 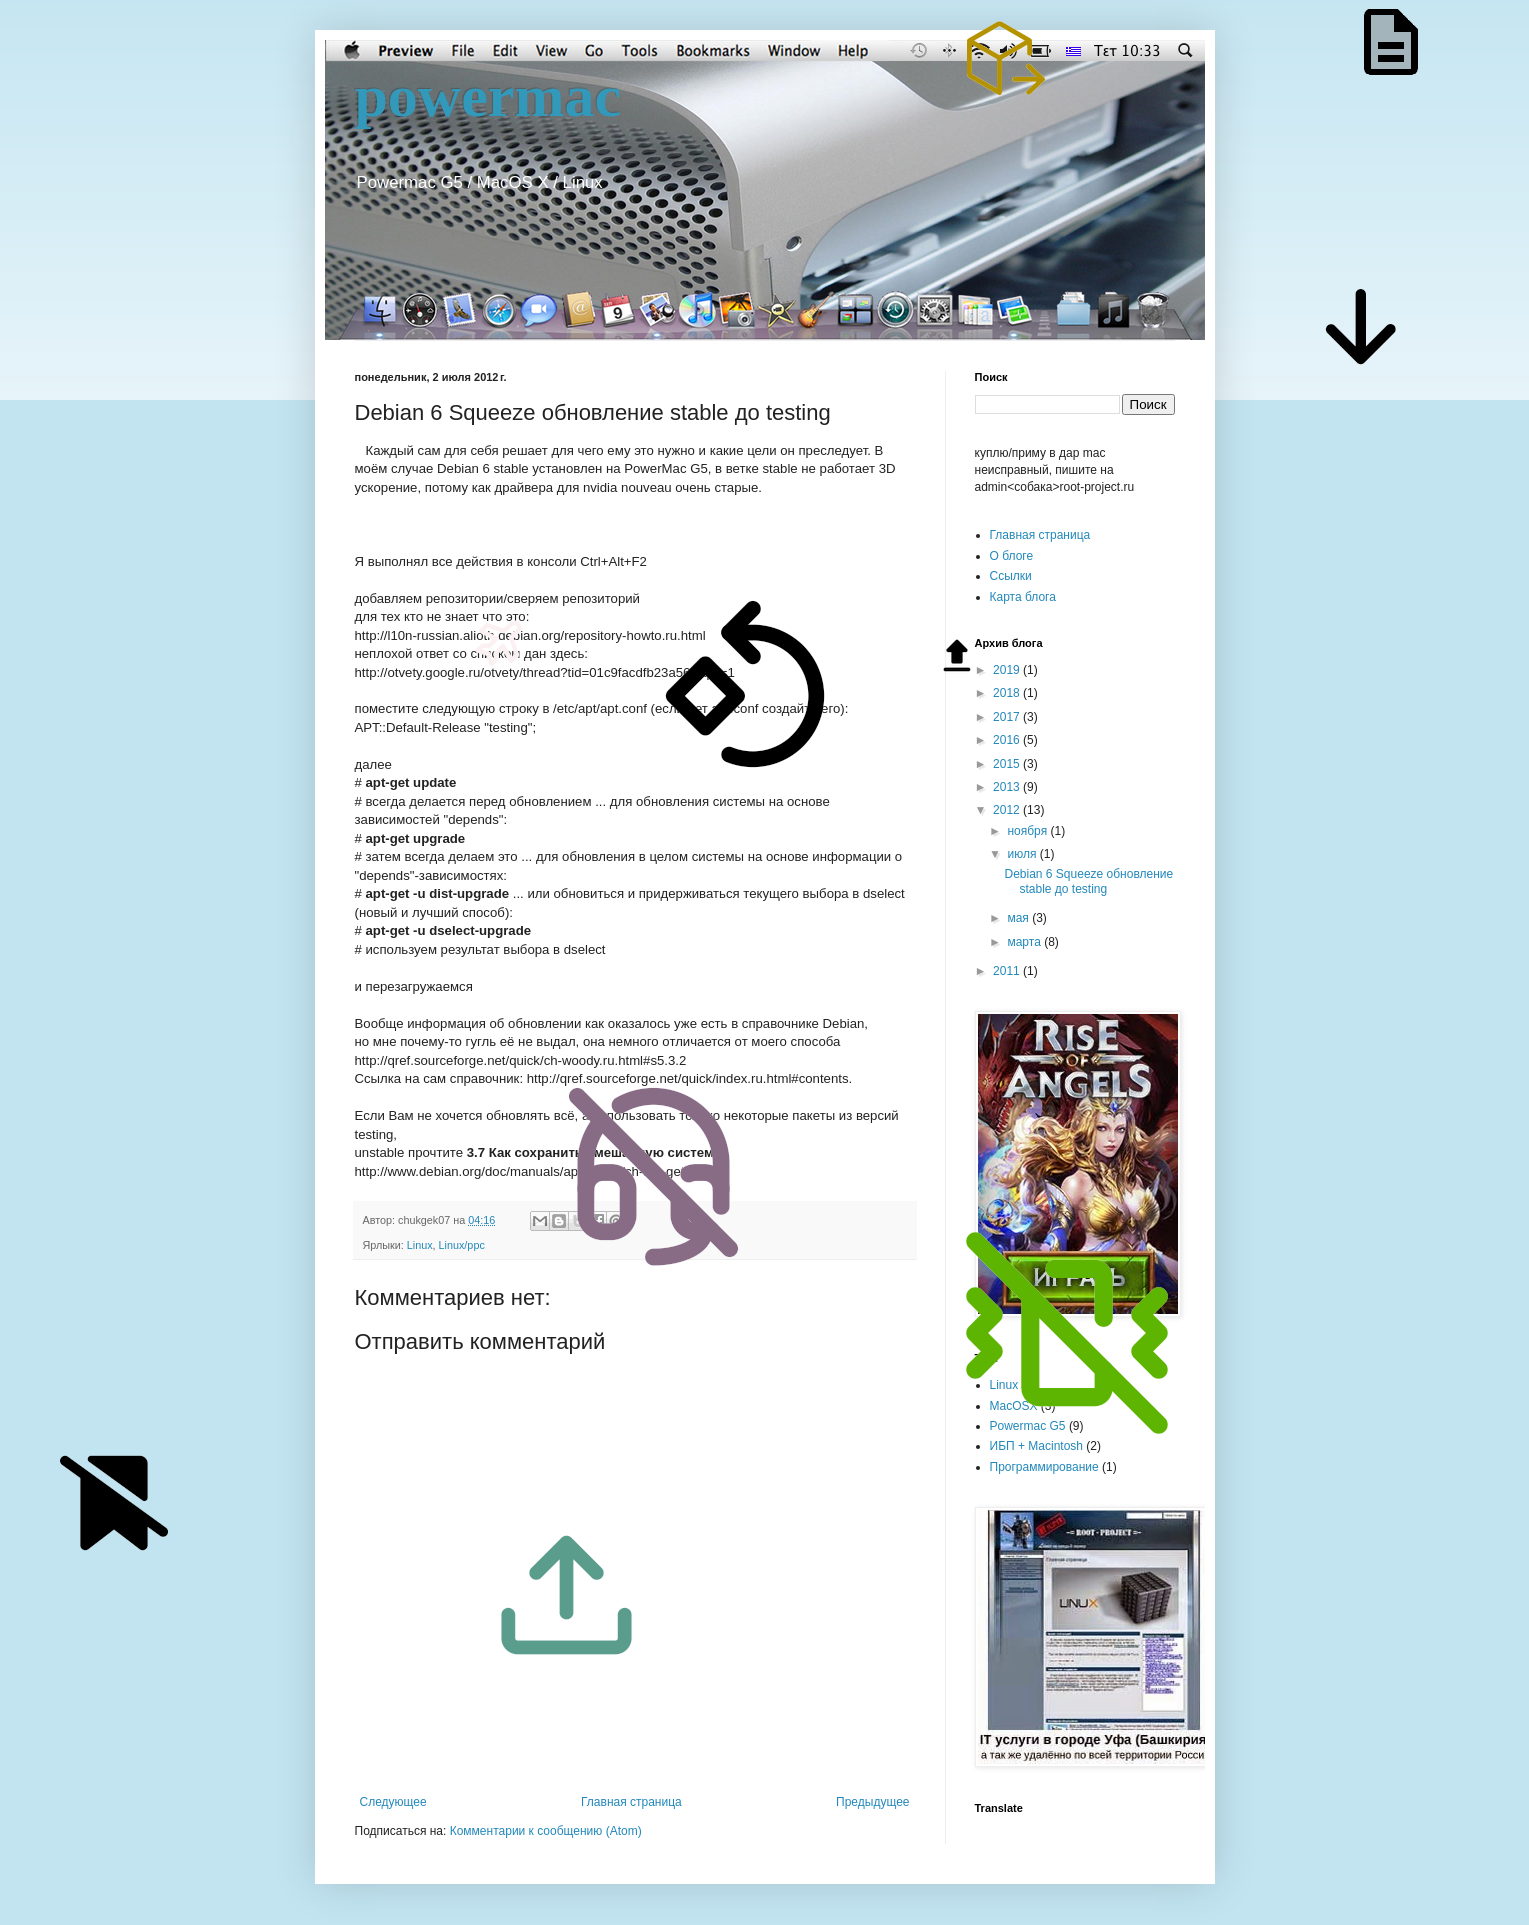 What do you see at coordinates (957, 656) in the screenshot?
I see `upload a file from your device` at bounding box center [957, 656].